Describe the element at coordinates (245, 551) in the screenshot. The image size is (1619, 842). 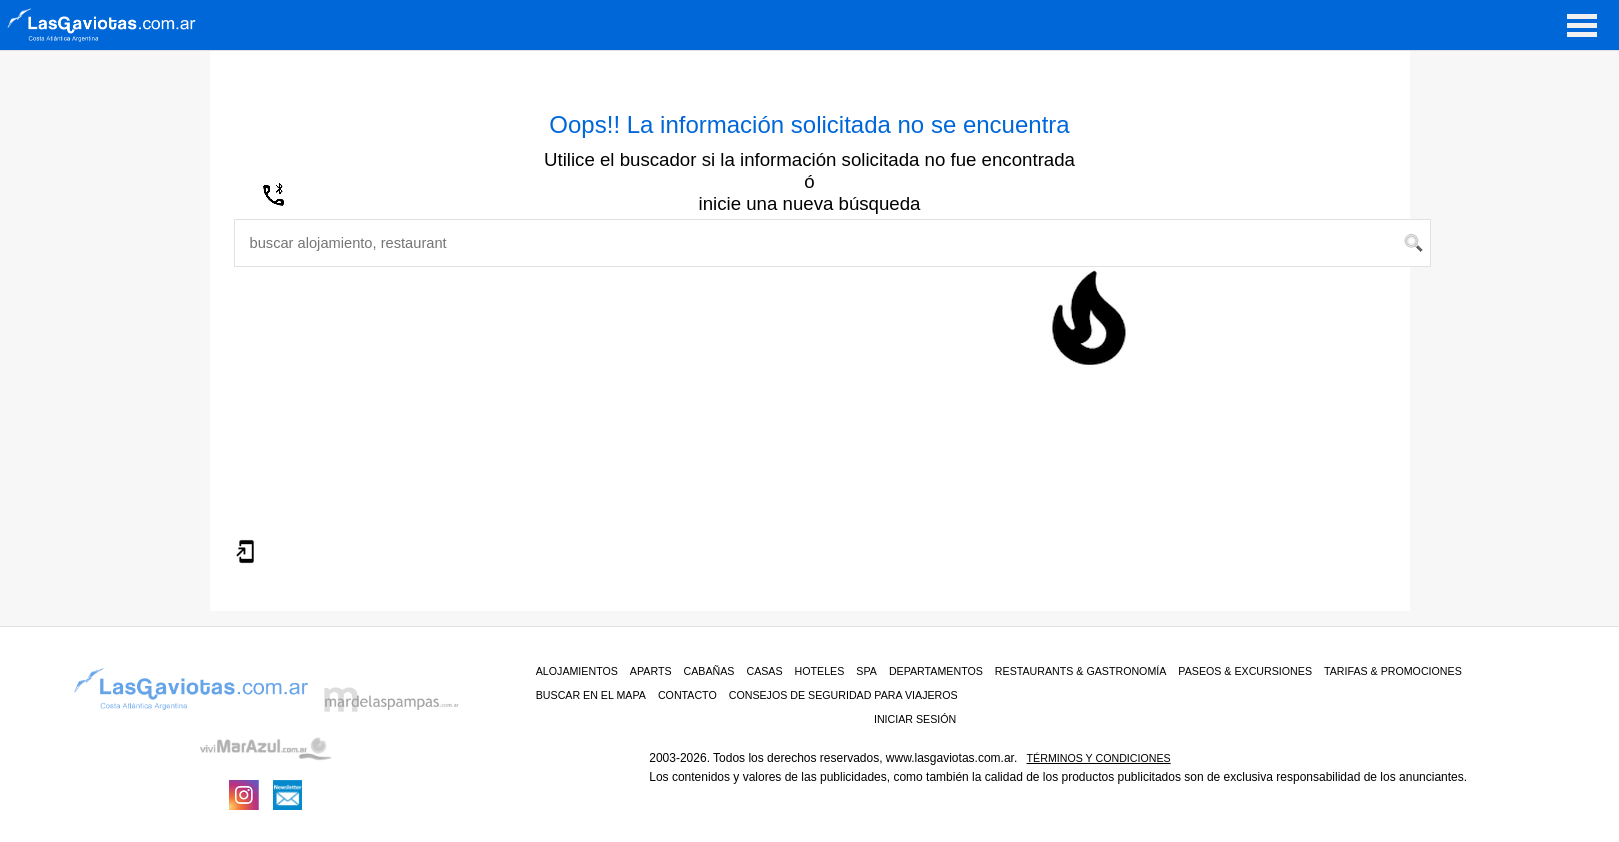
I see `add this page to home screen` at that location.